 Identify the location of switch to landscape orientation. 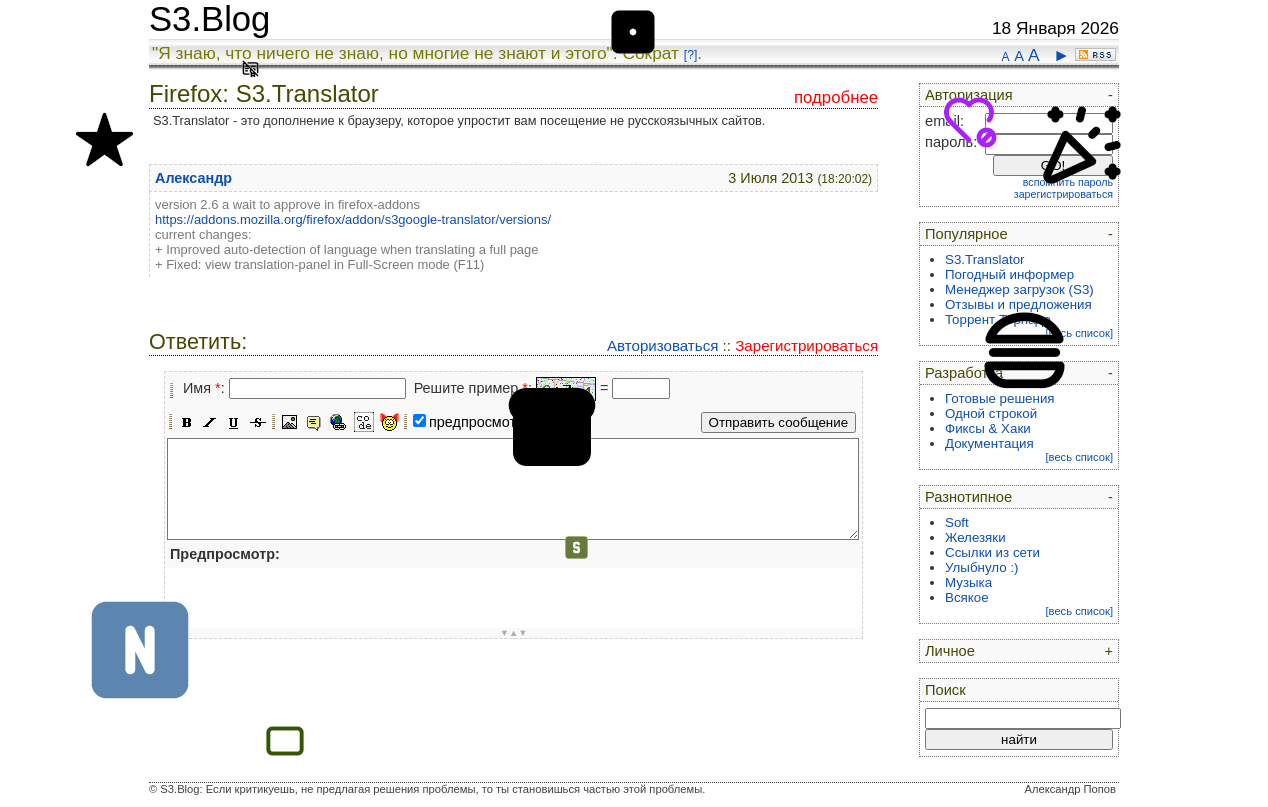
(285, 741).